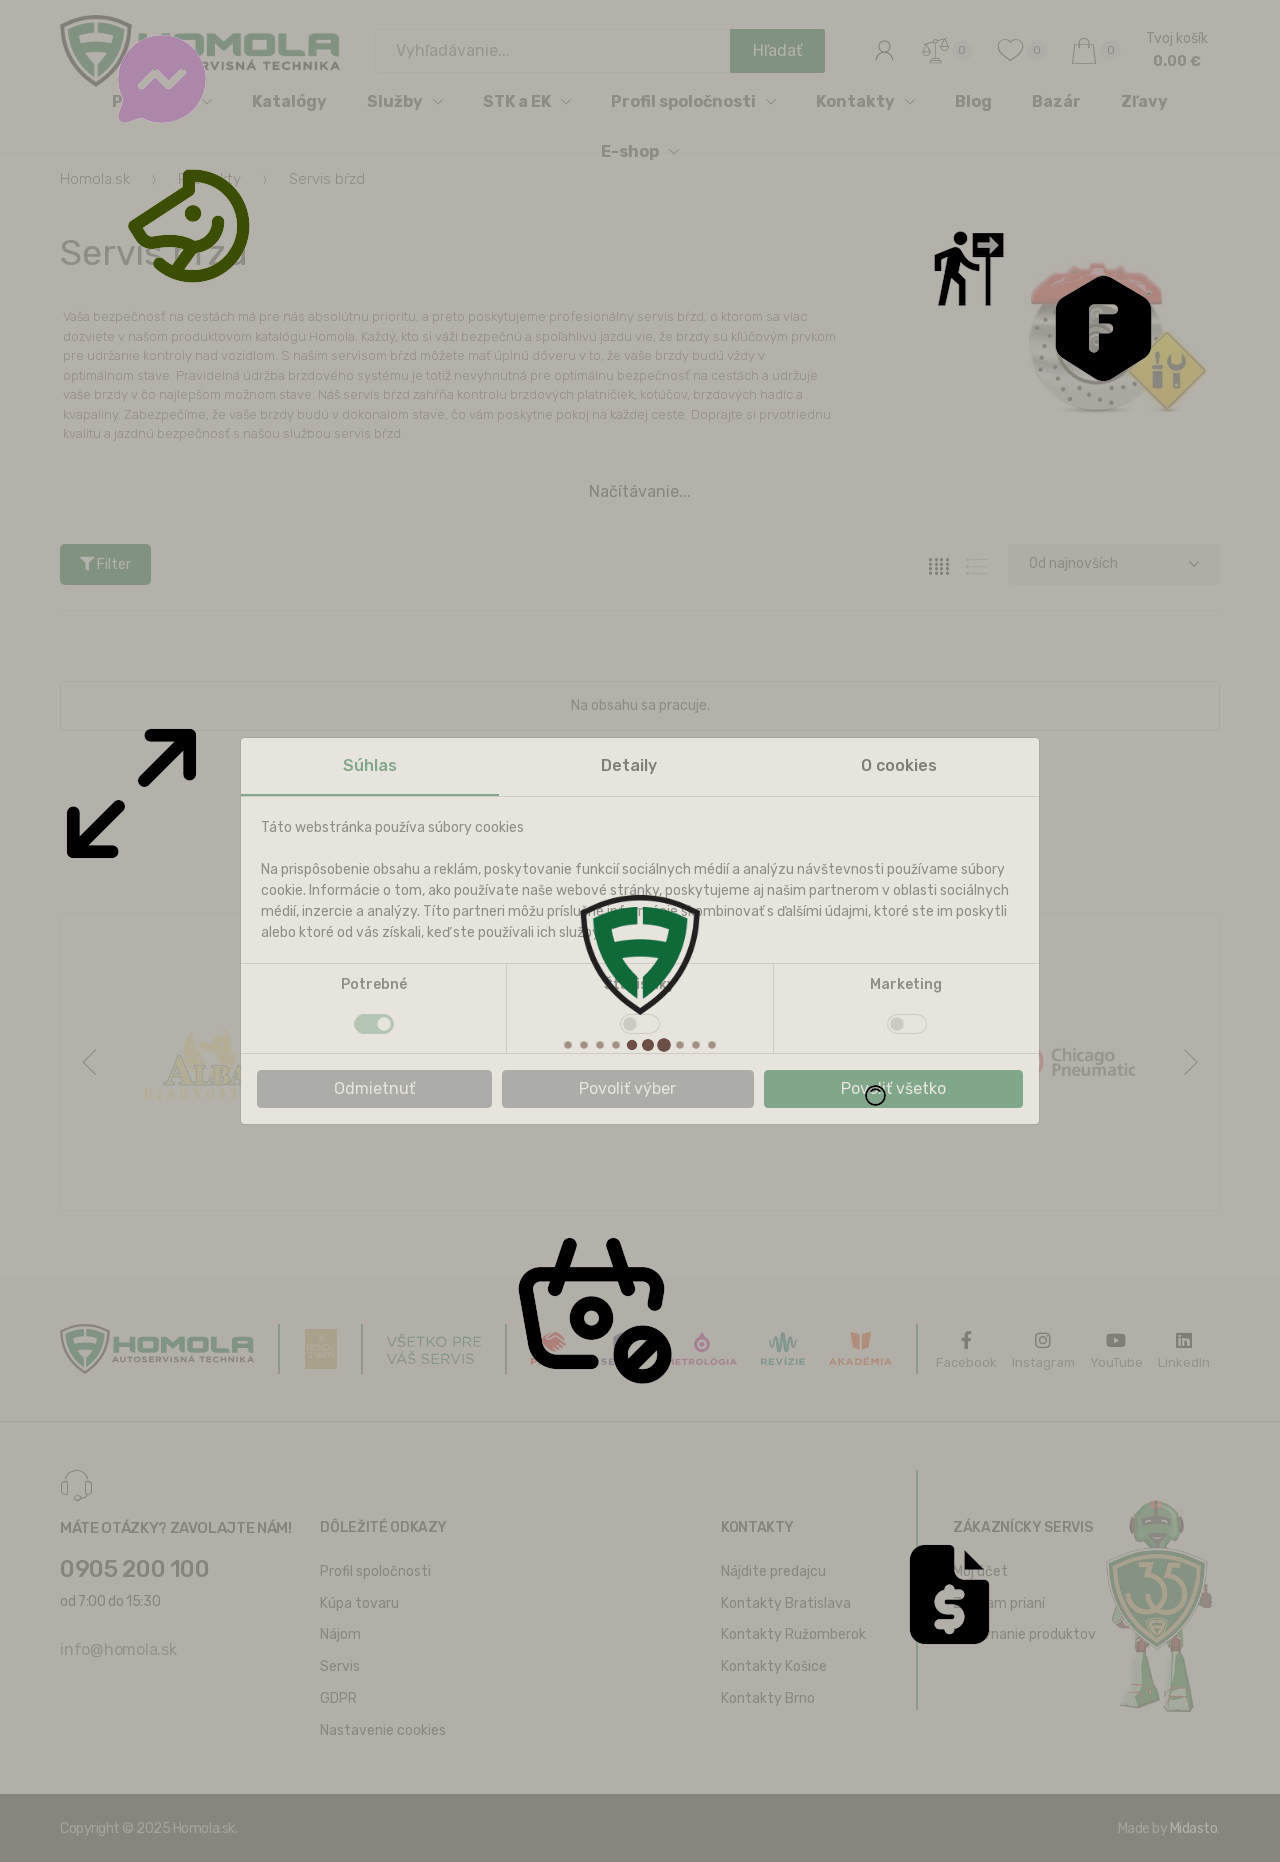 The width and height of the screenshot is (1280, 1862). Describe the element at coordinates (193, 226) in the screenshot. I see `access equestrian or horse-related features` at that location.